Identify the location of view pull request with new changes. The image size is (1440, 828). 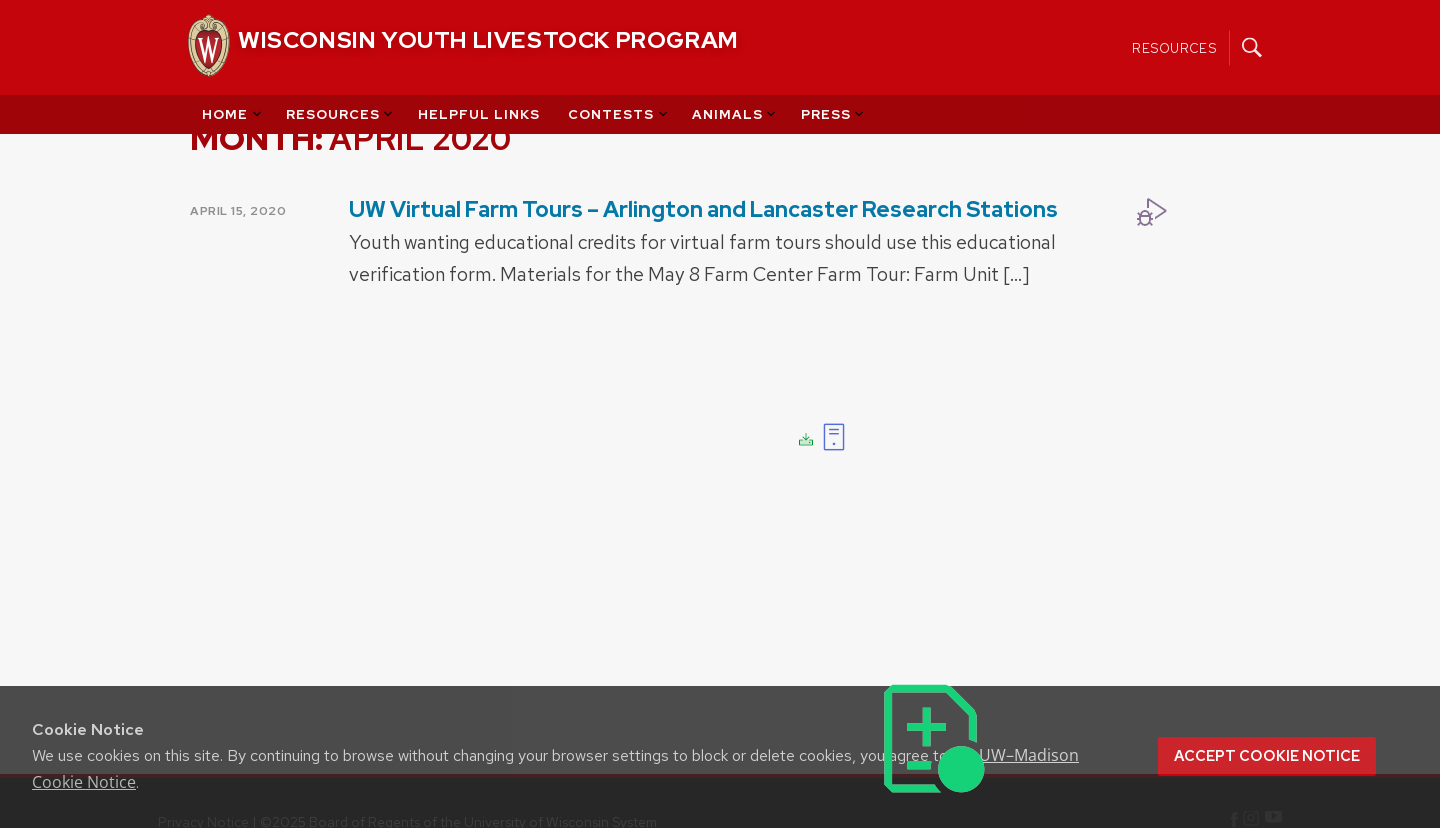
(930, 738).